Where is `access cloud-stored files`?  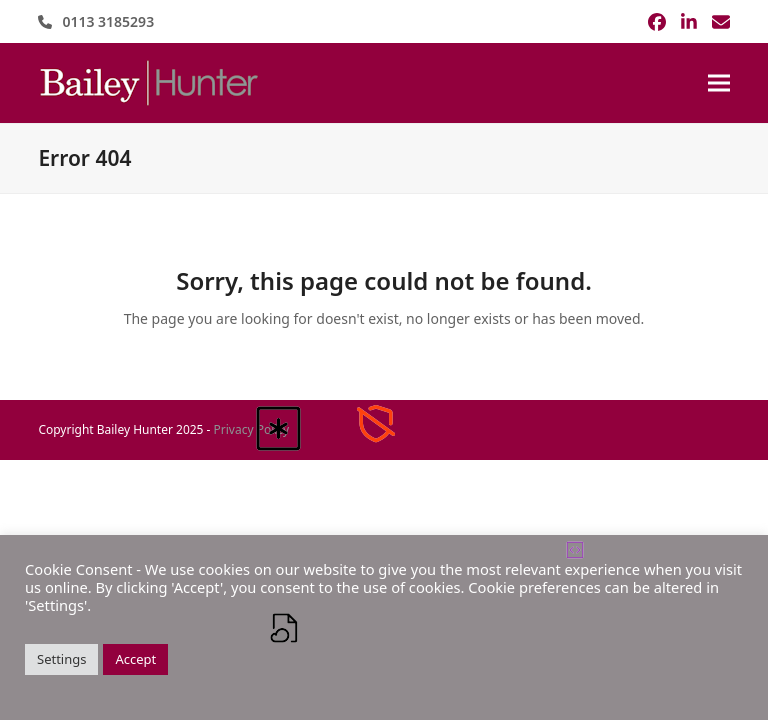
access cloud-stored files is located at coordinates (285, 628).